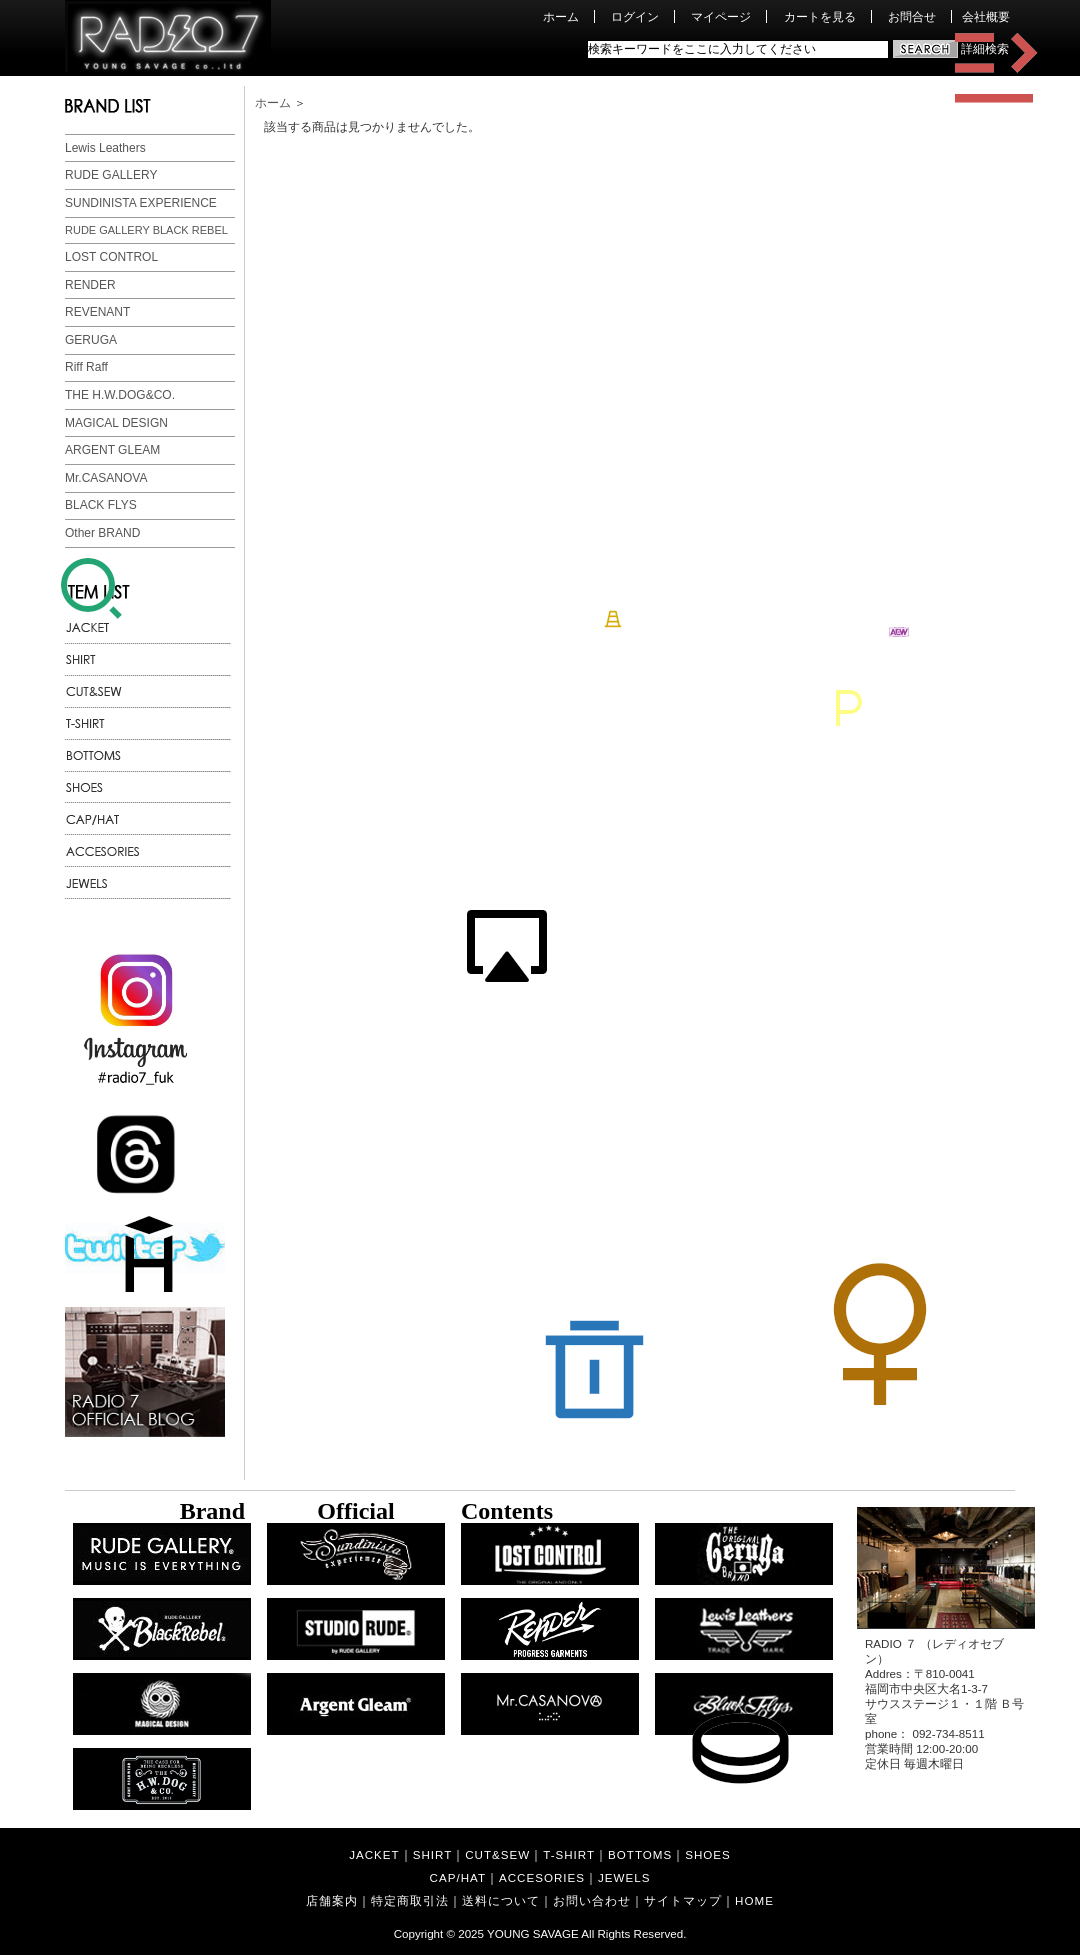 This screenshot has height=1955, width=1080. I want to click on delete selected item, so click(594, 1369).